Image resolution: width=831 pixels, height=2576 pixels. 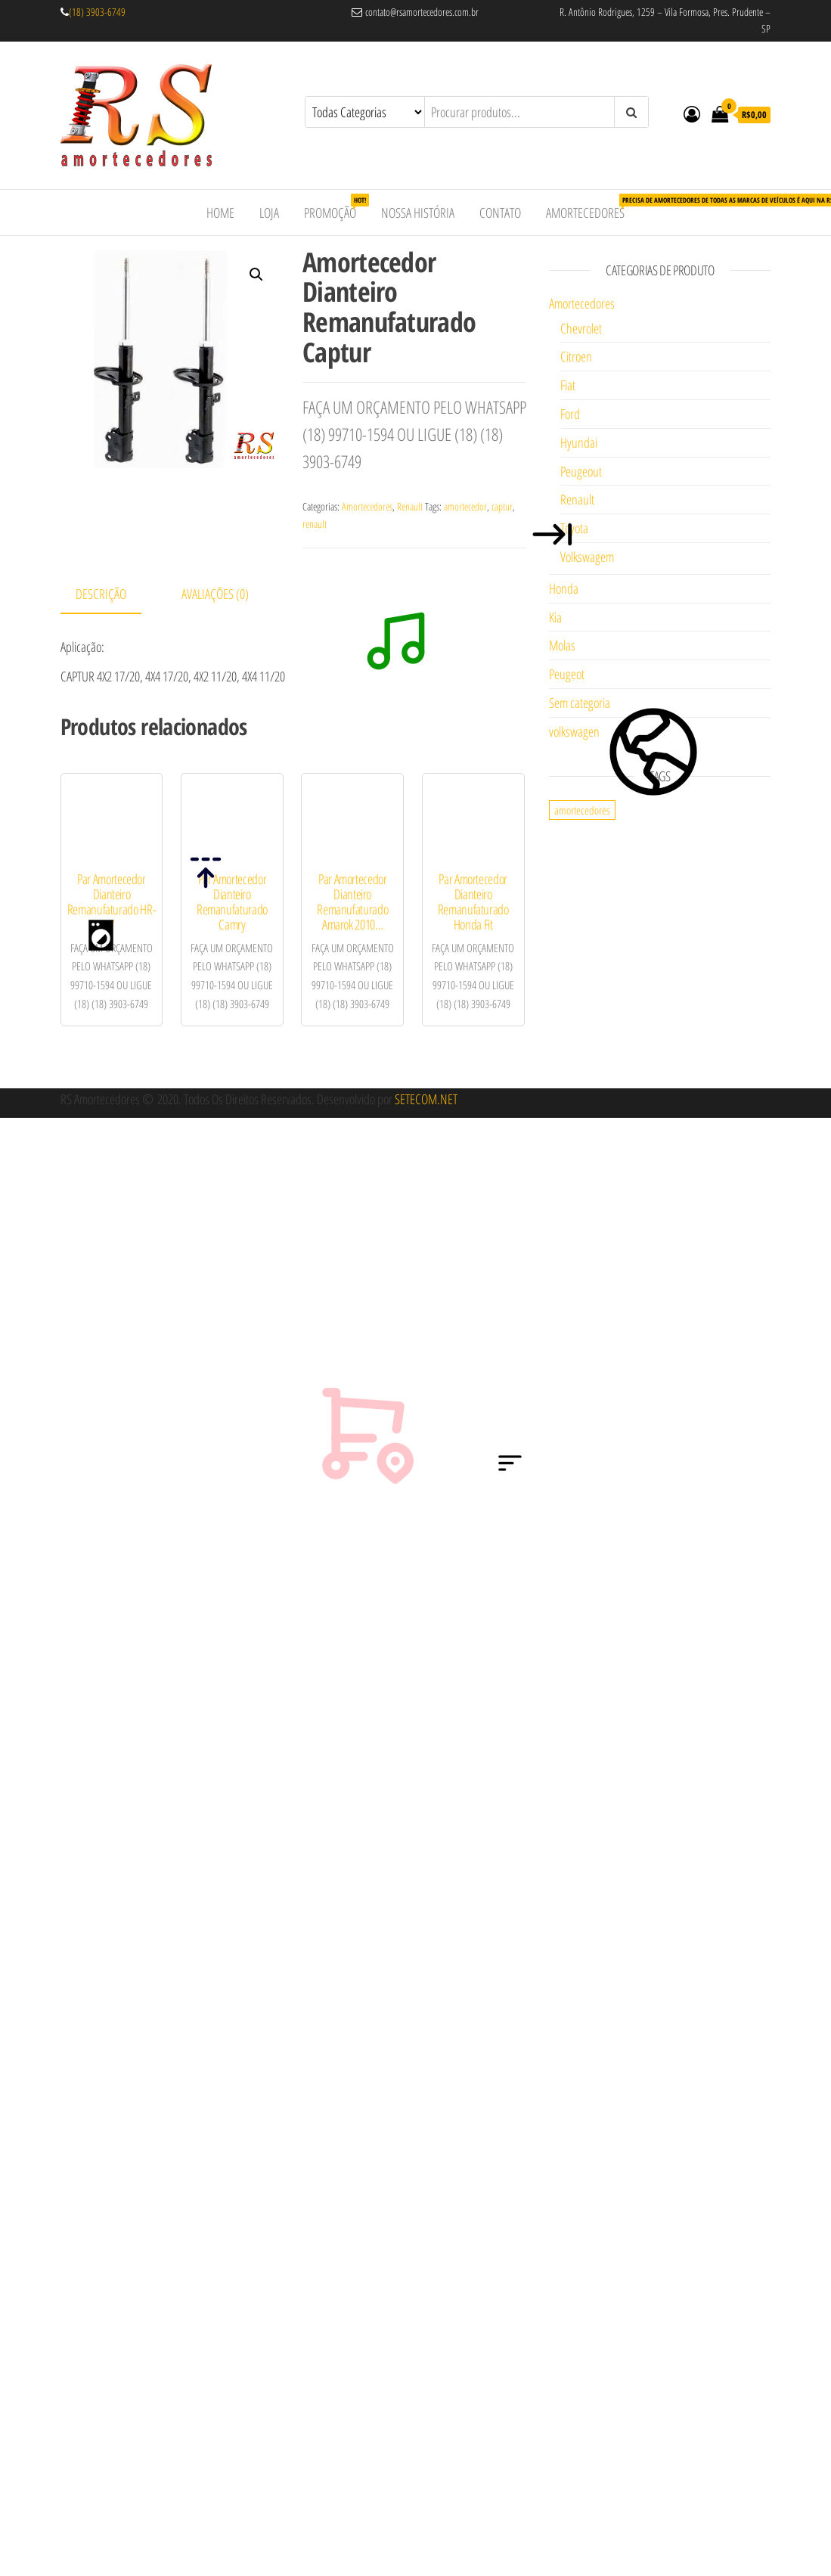 I want to click on move cursor to end of line, so click(x=553, y=534).